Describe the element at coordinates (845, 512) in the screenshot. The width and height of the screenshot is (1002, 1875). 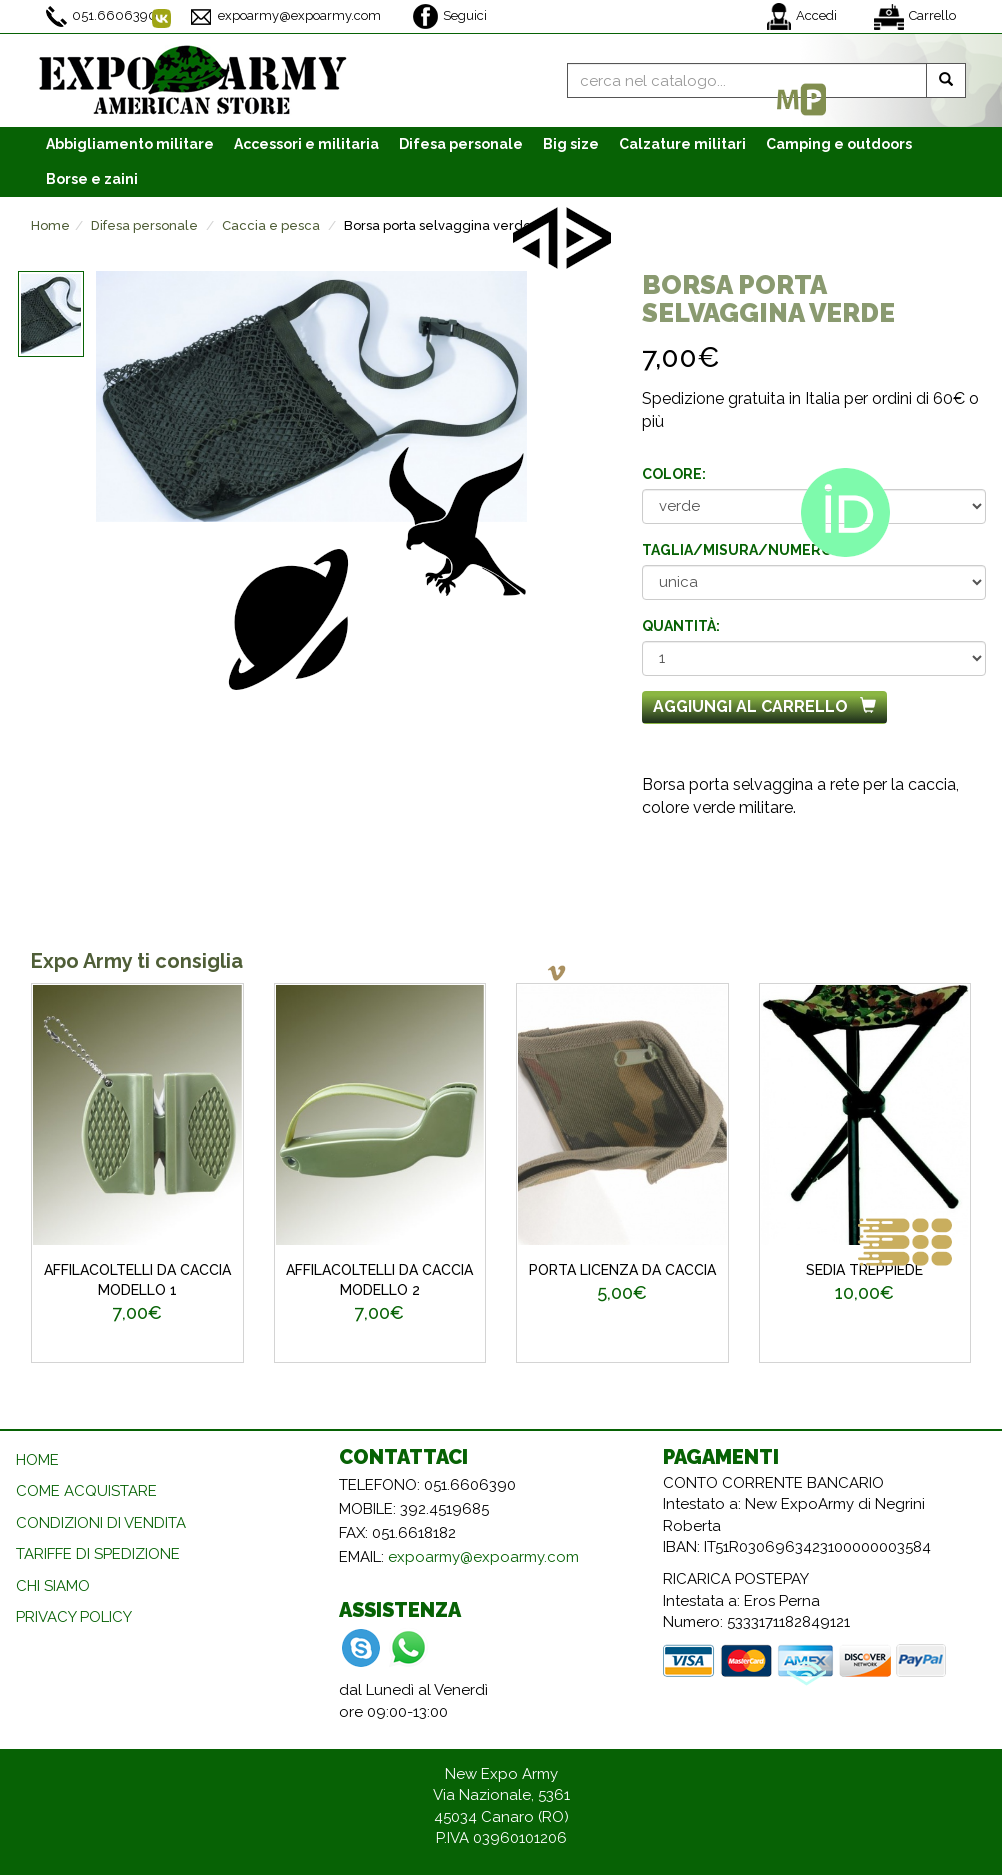
I see `link to your ORCID researcher profile` at that location.